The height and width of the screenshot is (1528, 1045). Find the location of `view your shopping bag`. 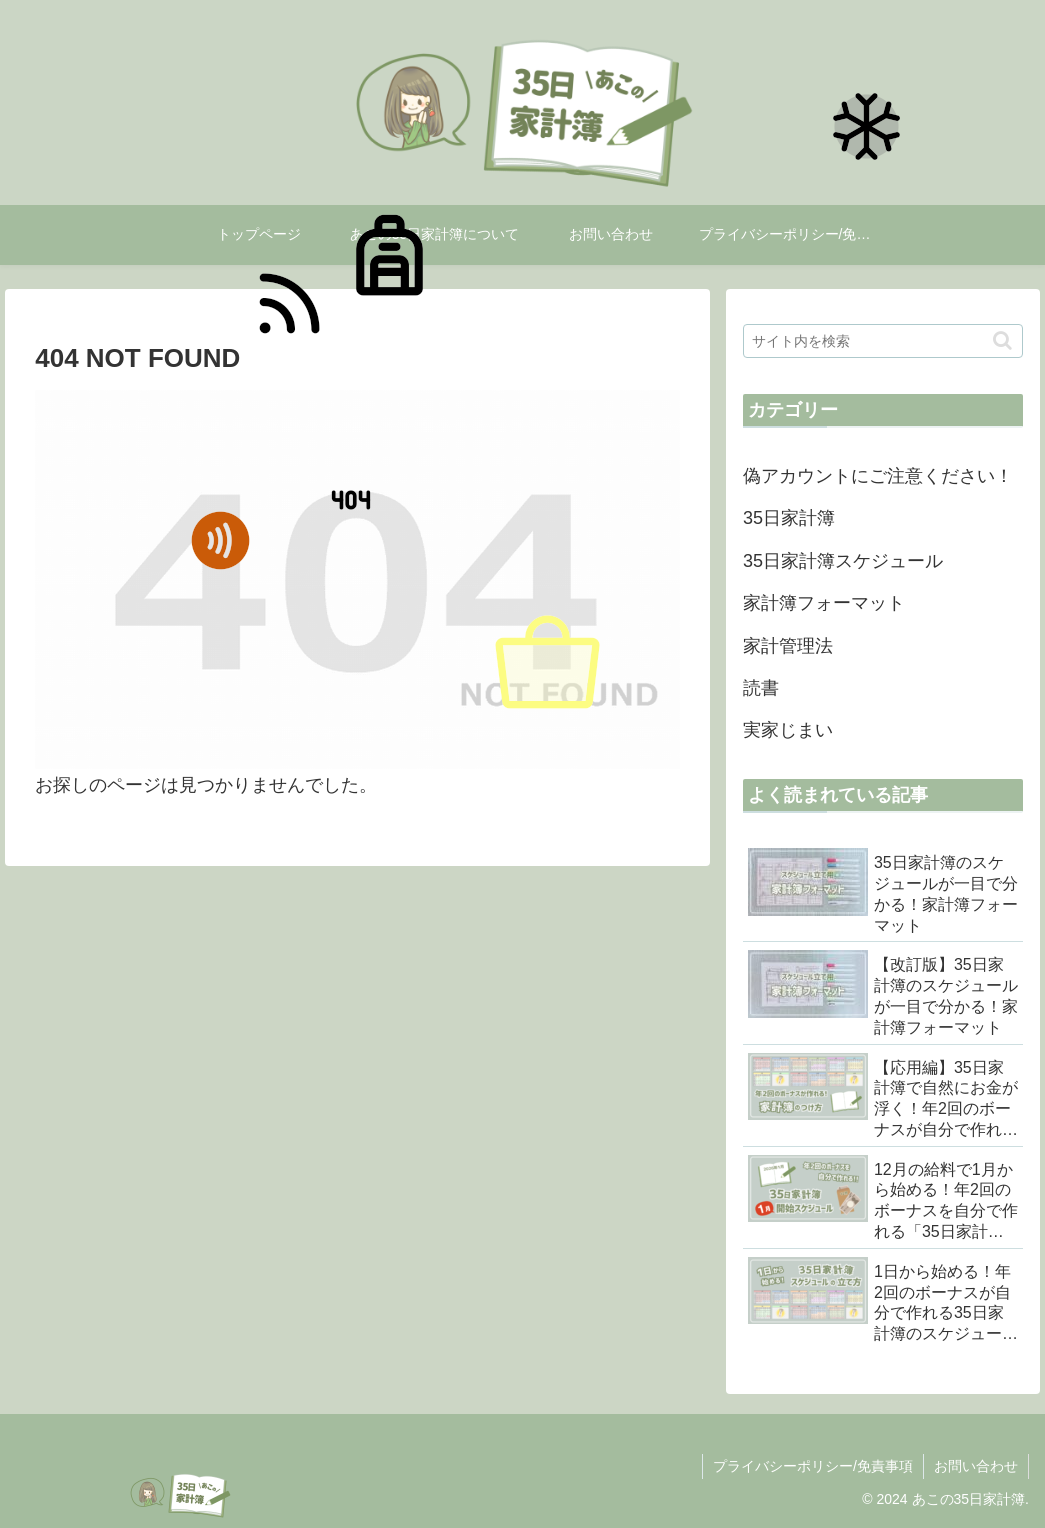

view your shopping bag is located at coordinates (547, 667).